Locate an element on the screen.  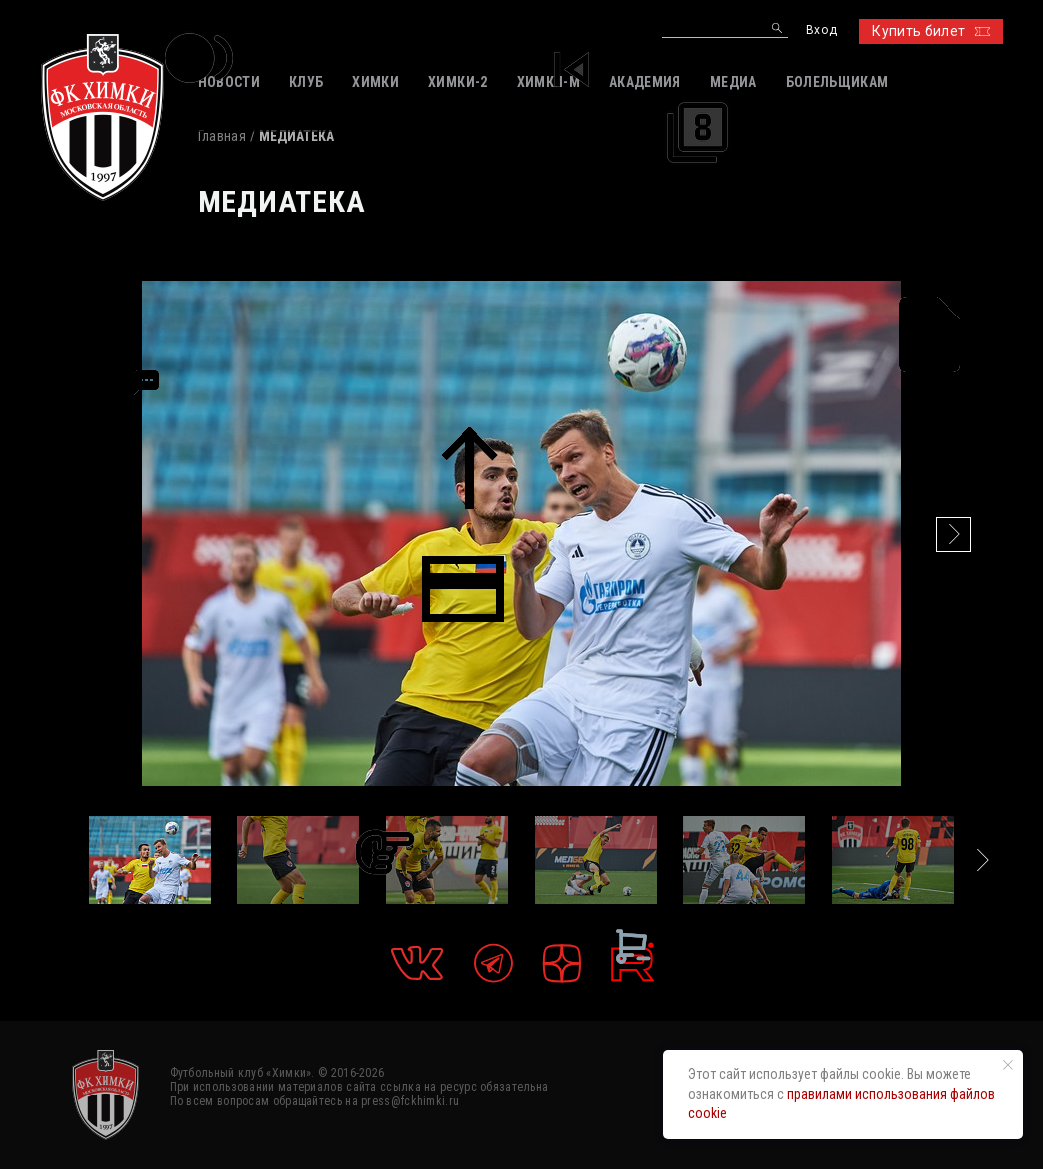
view photo filter number 8 is located at coordinates (697, 132).